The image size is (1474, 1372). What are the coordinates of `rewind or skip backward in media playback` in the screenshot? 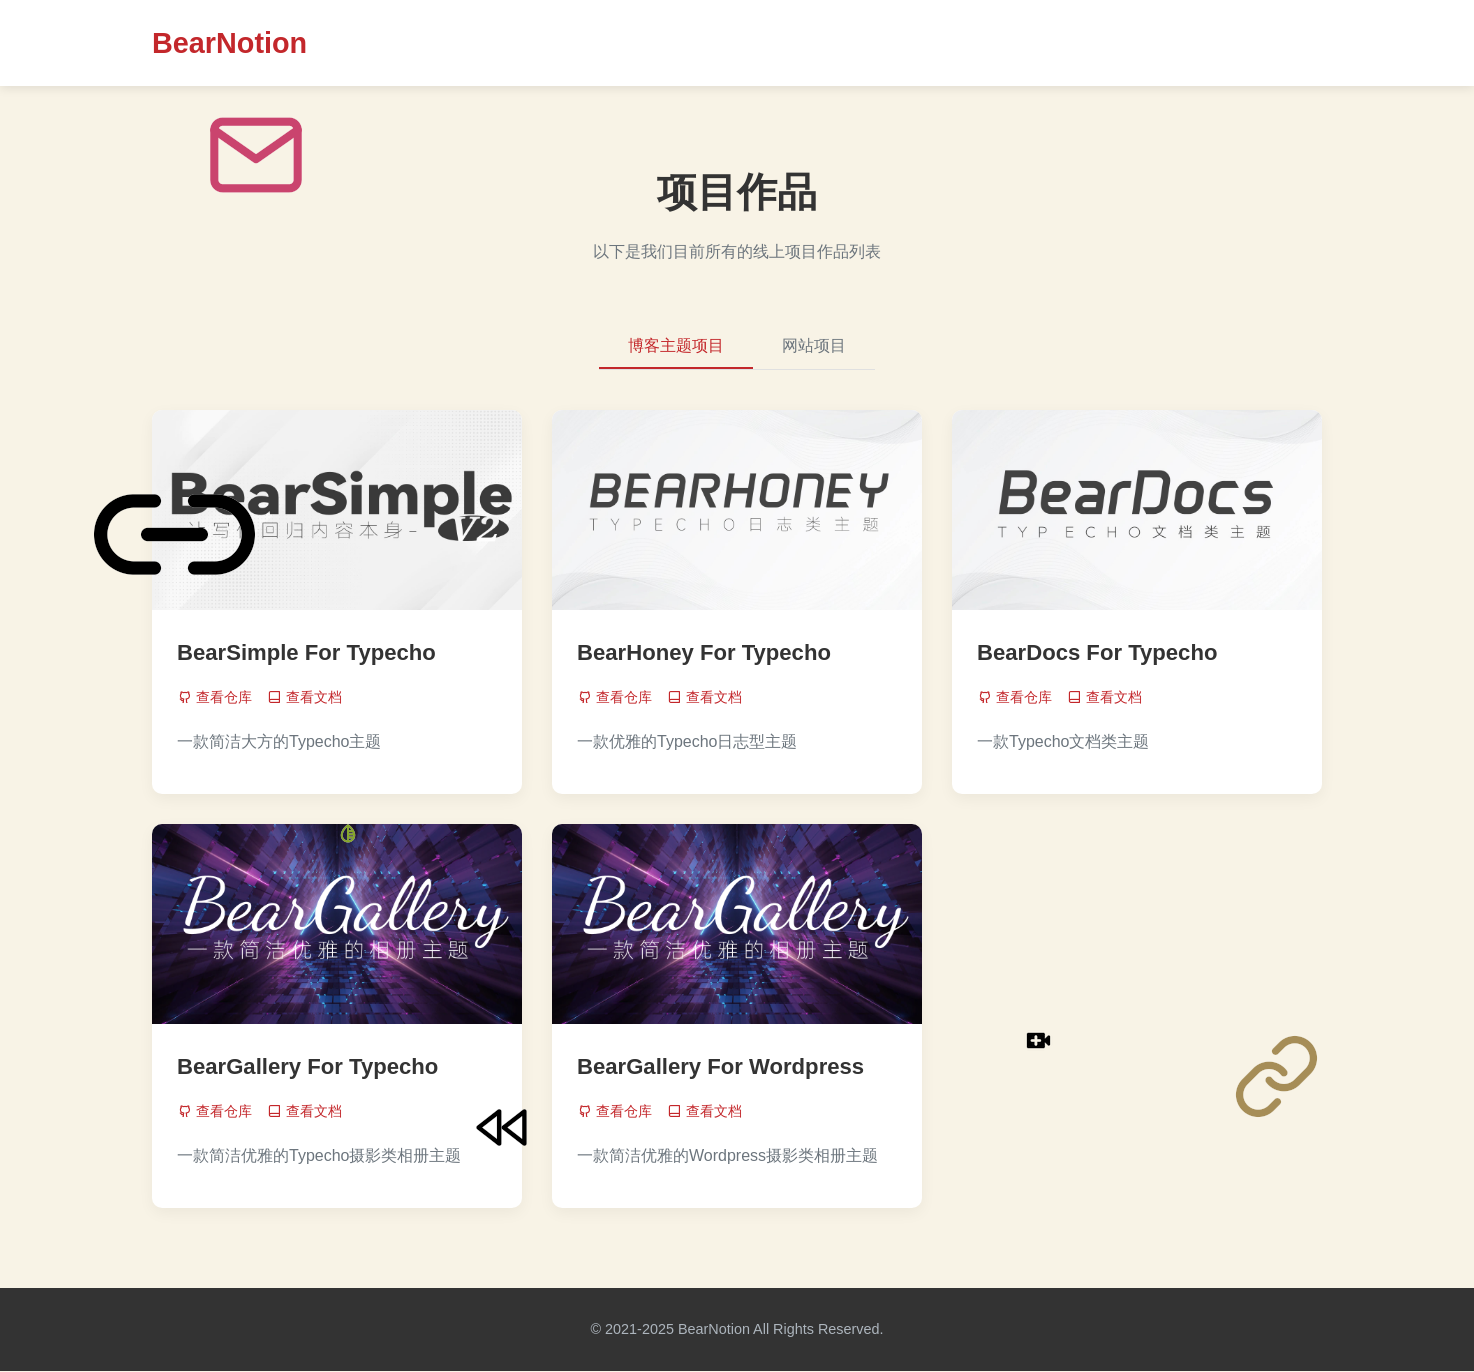 It's located at (501, 1127).